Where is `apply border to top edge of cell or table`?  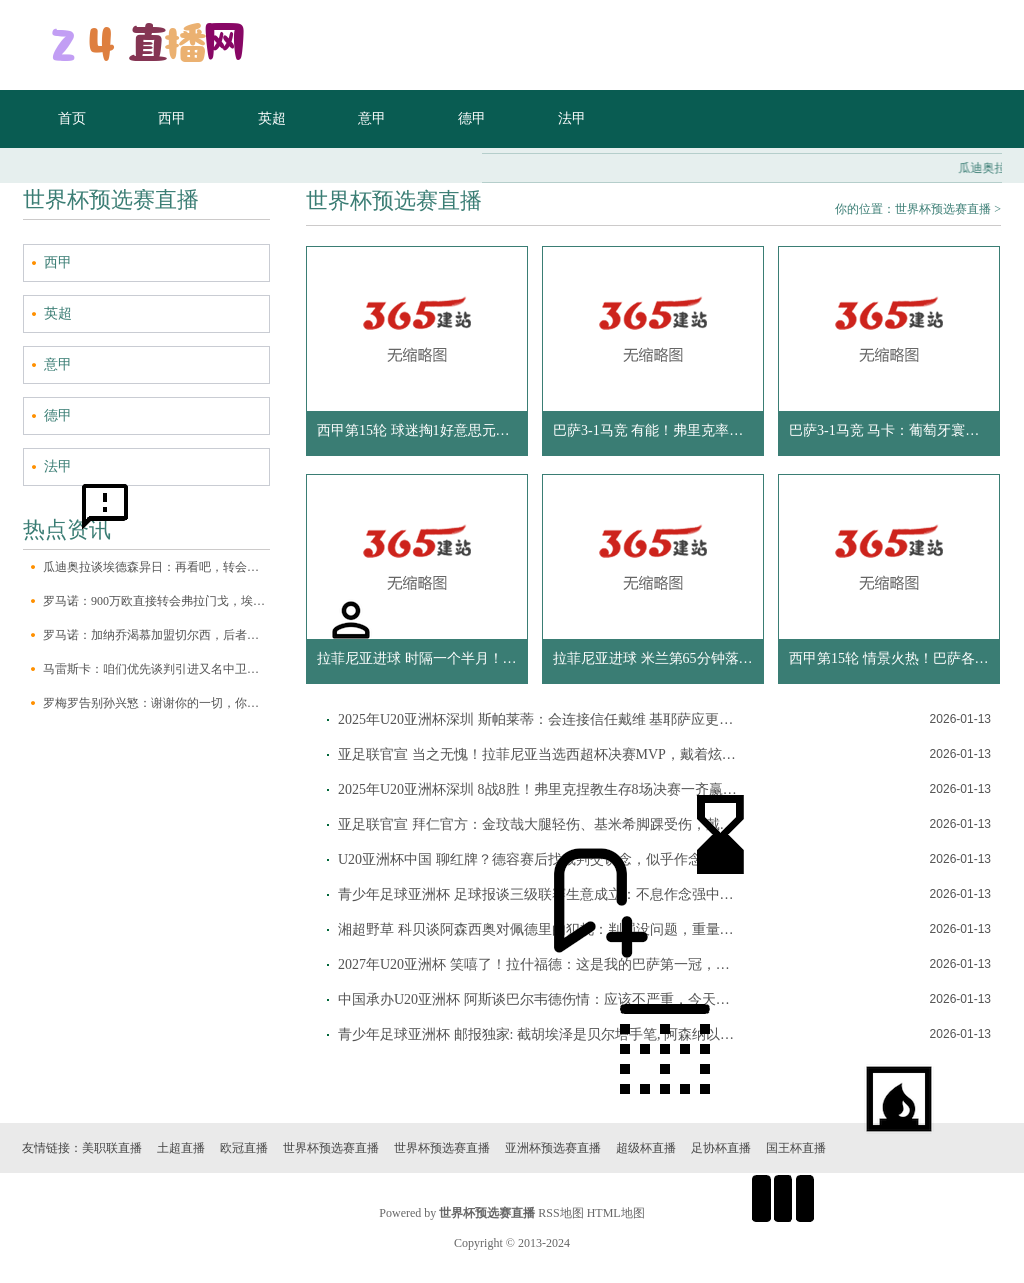 apply border to top edge of cell or table is located at coordinates (665, 1049).